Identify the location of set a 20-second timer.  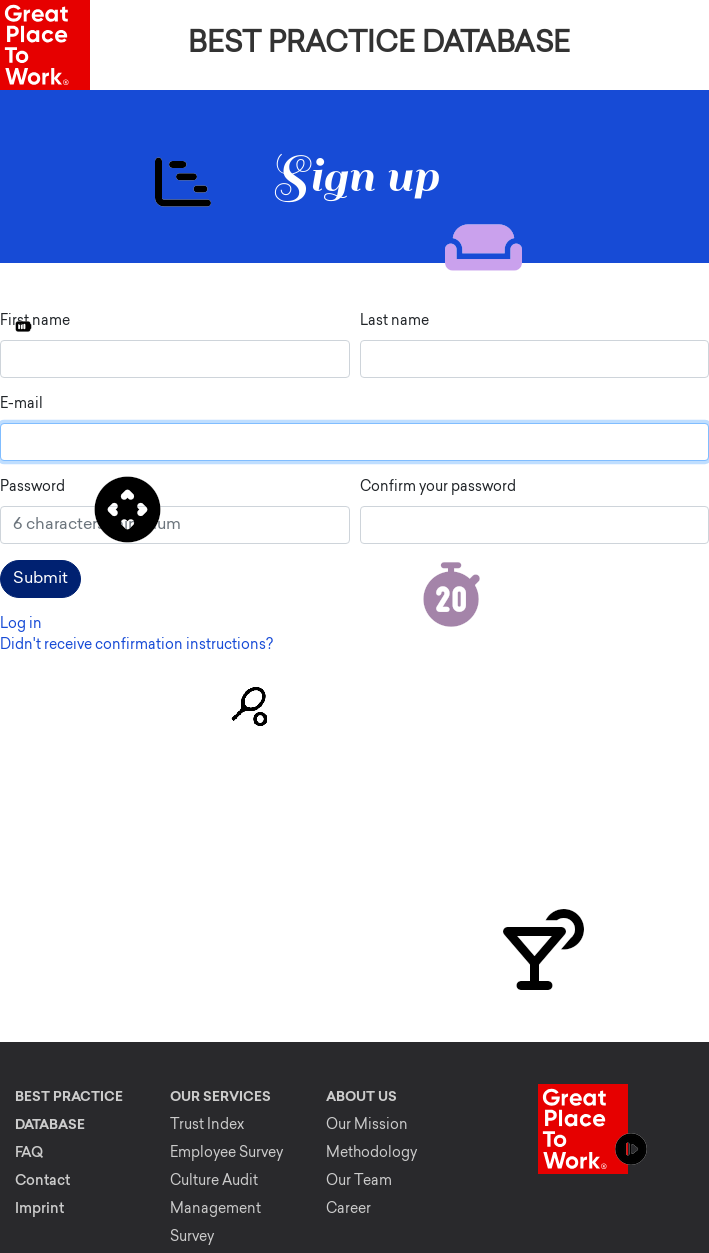
(451, 595).